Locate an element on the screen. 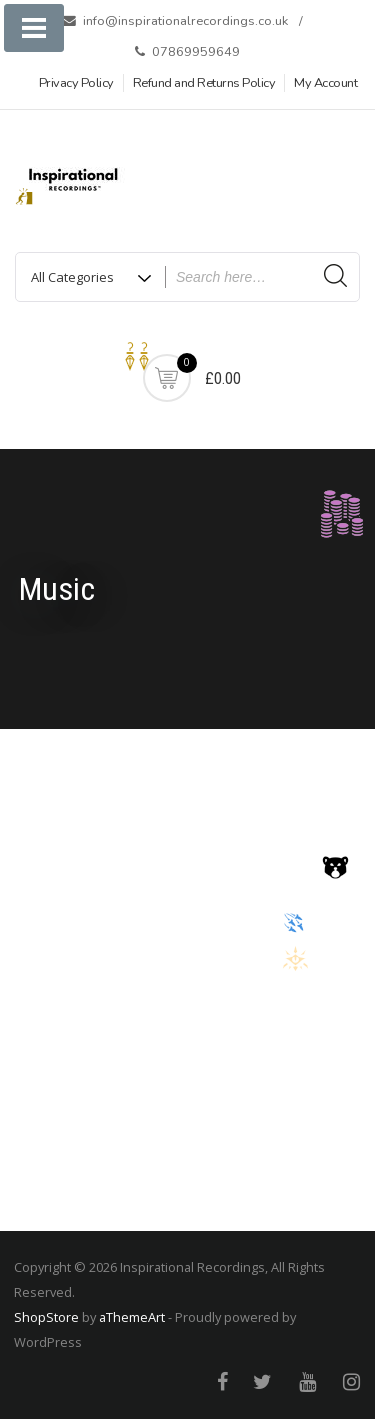 The height and width of the screenshot is (1419, 375). push to activate or move an object is located at coordinates (24, 196).